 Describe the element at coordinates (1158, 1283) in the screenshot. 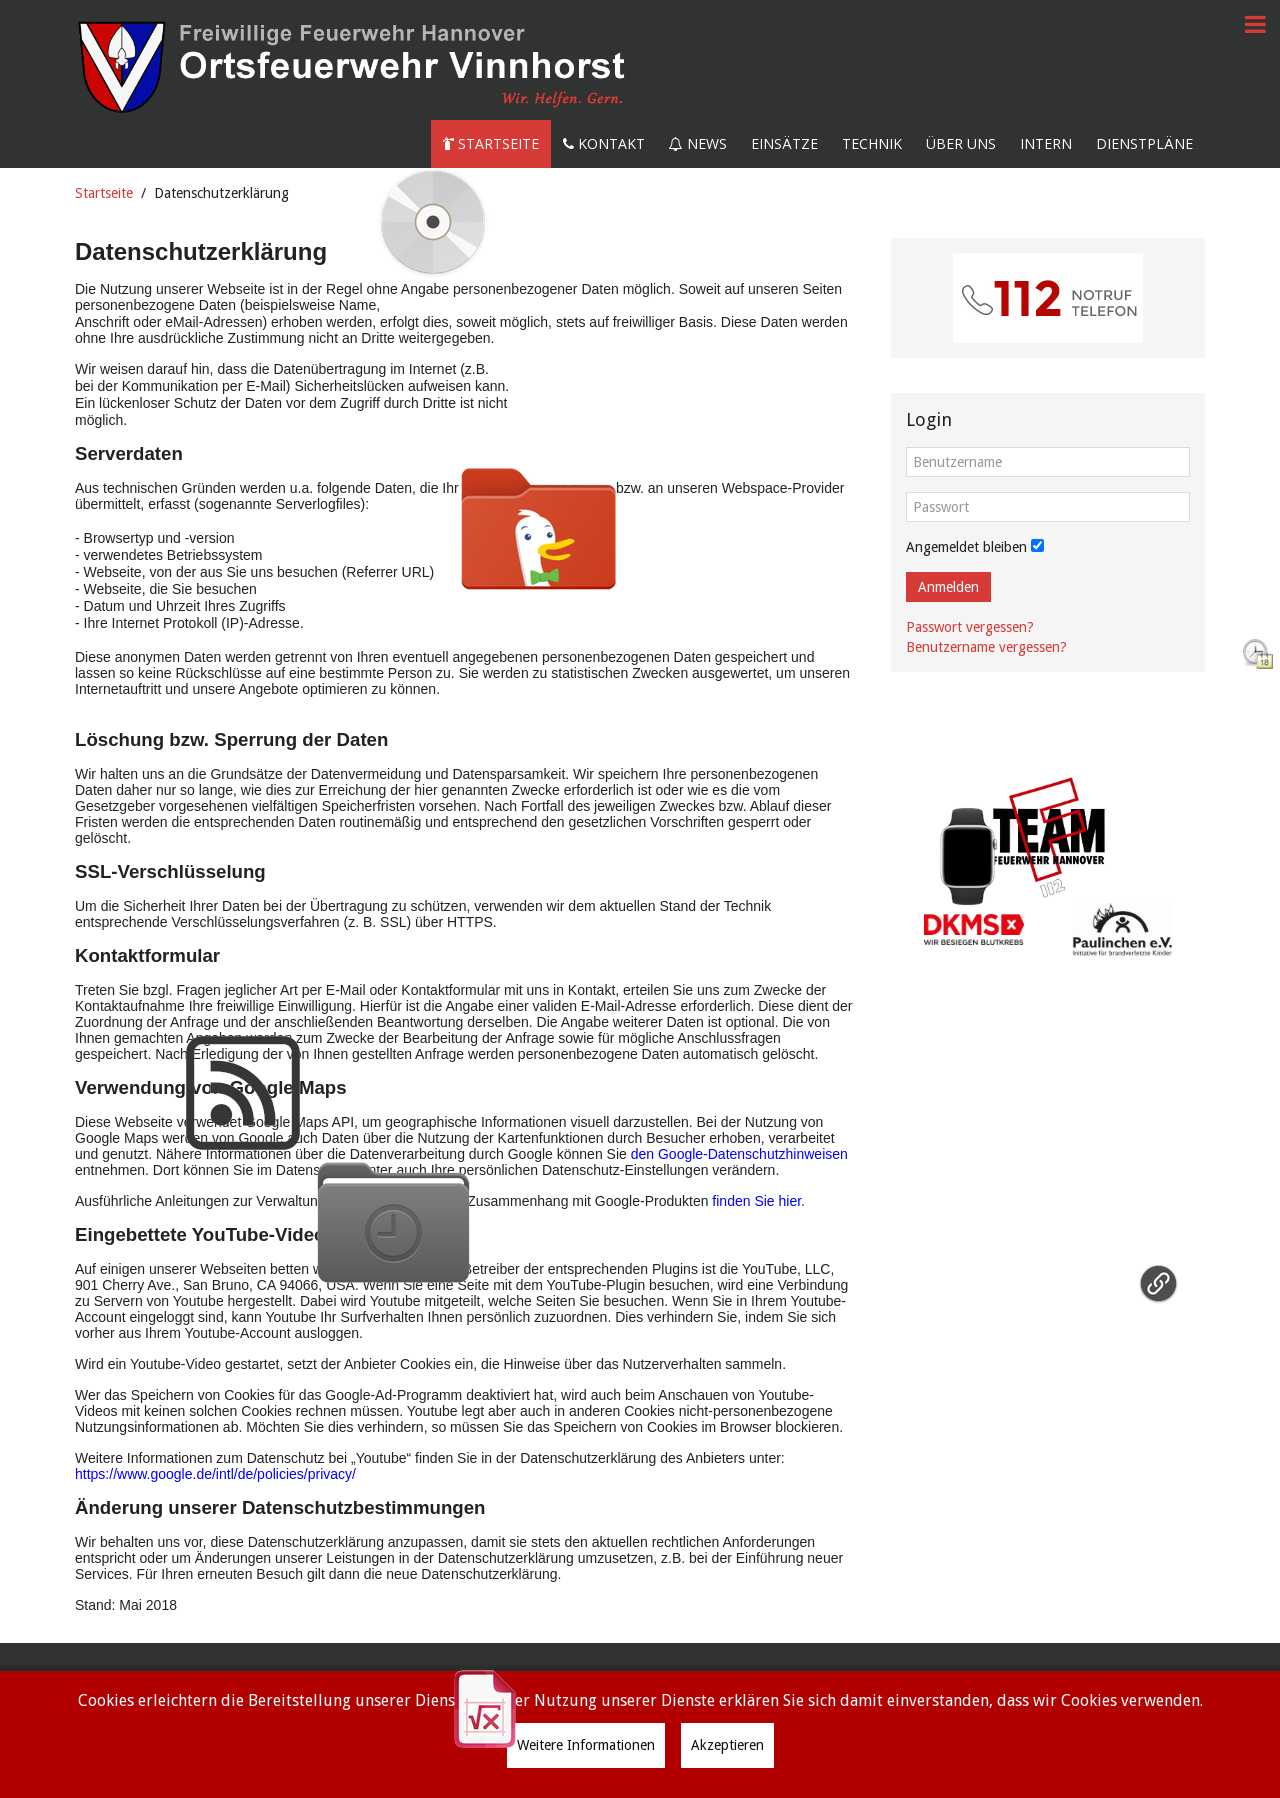

I see `indicates a symbolic link or alias to another file` at that location.